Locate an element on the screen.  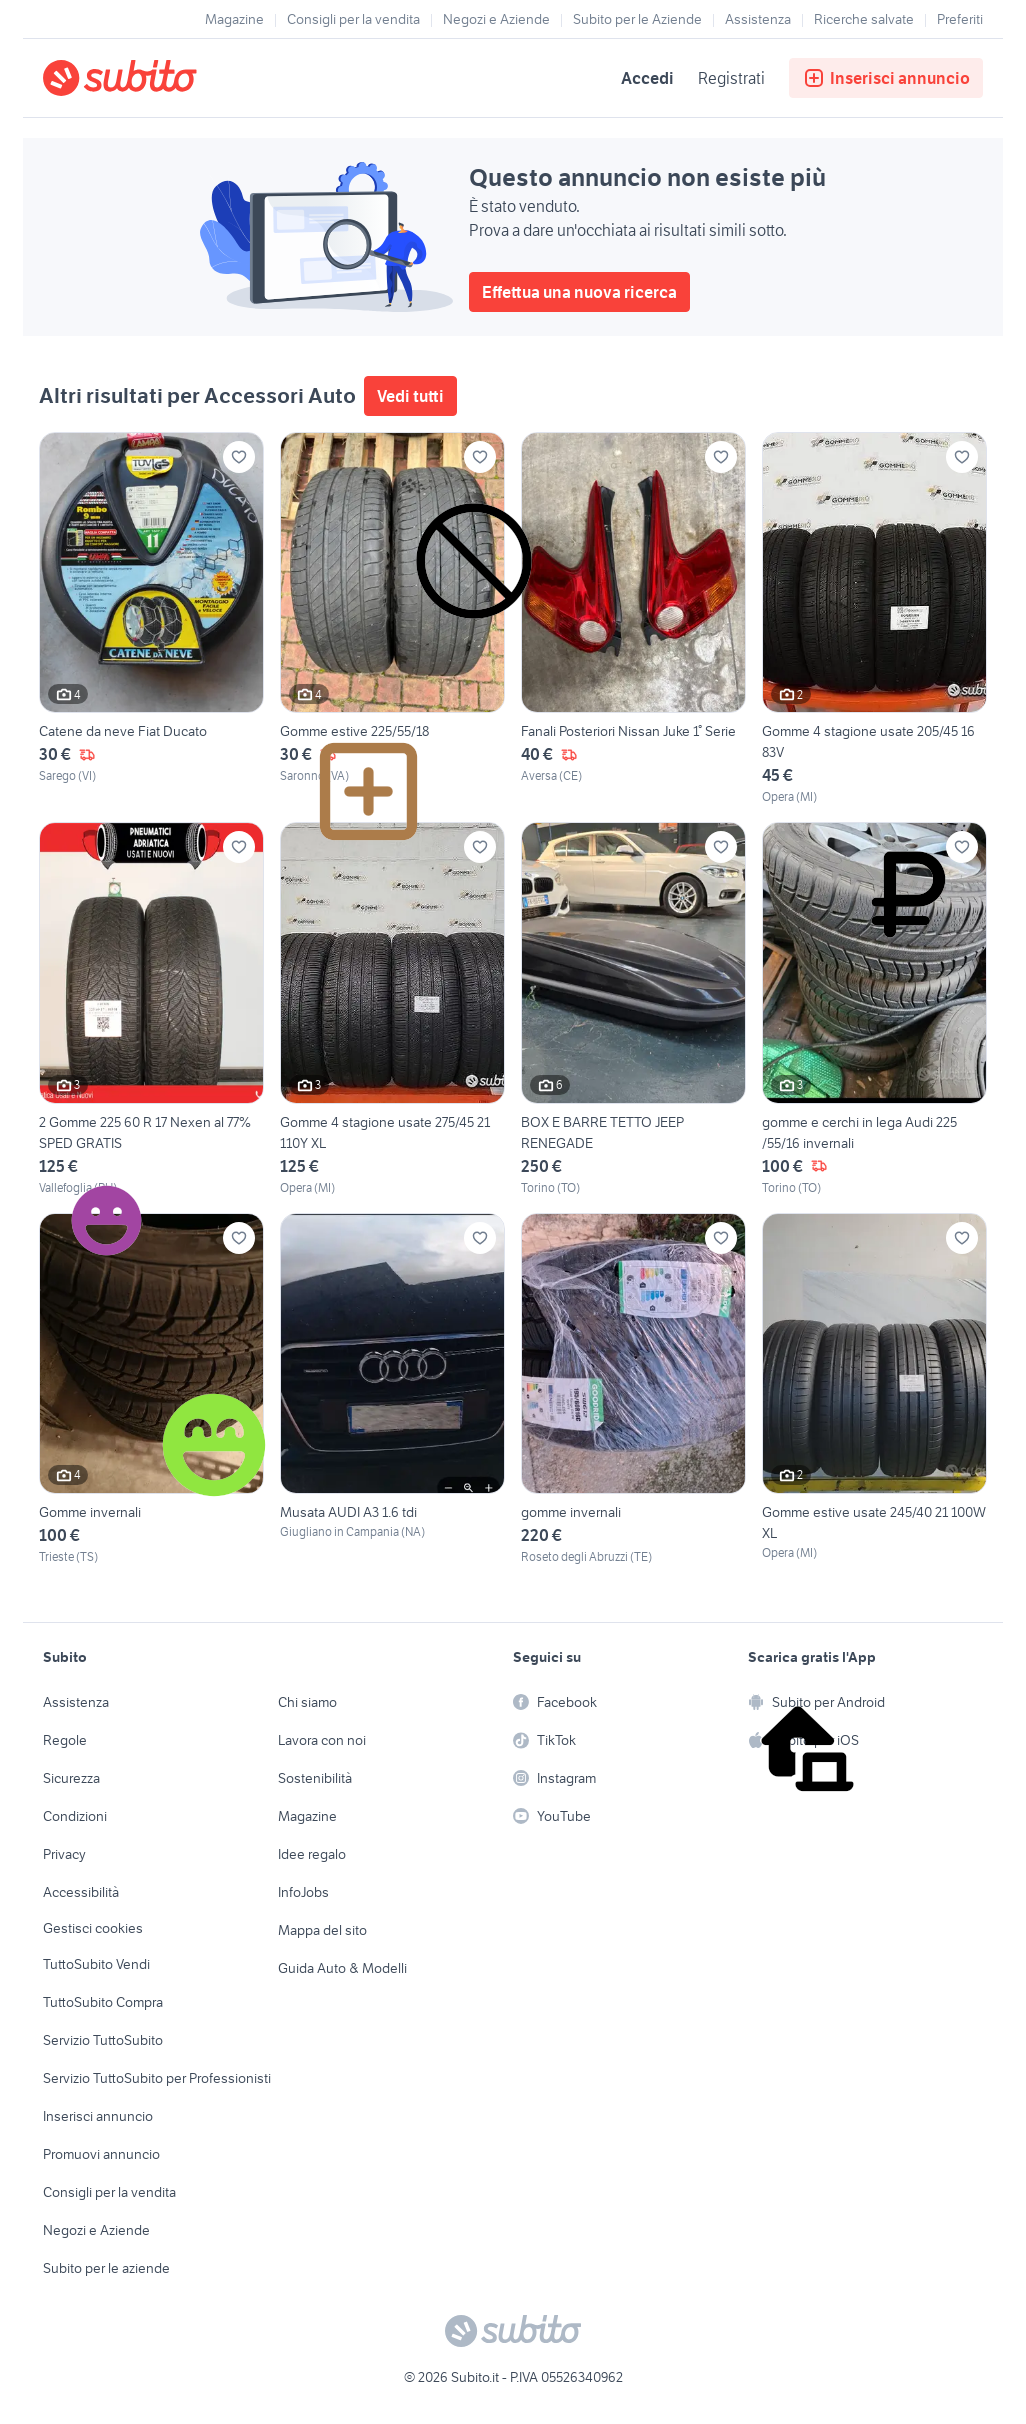
indicates a blocked or prohibited action is located at coordinates (474, 561).